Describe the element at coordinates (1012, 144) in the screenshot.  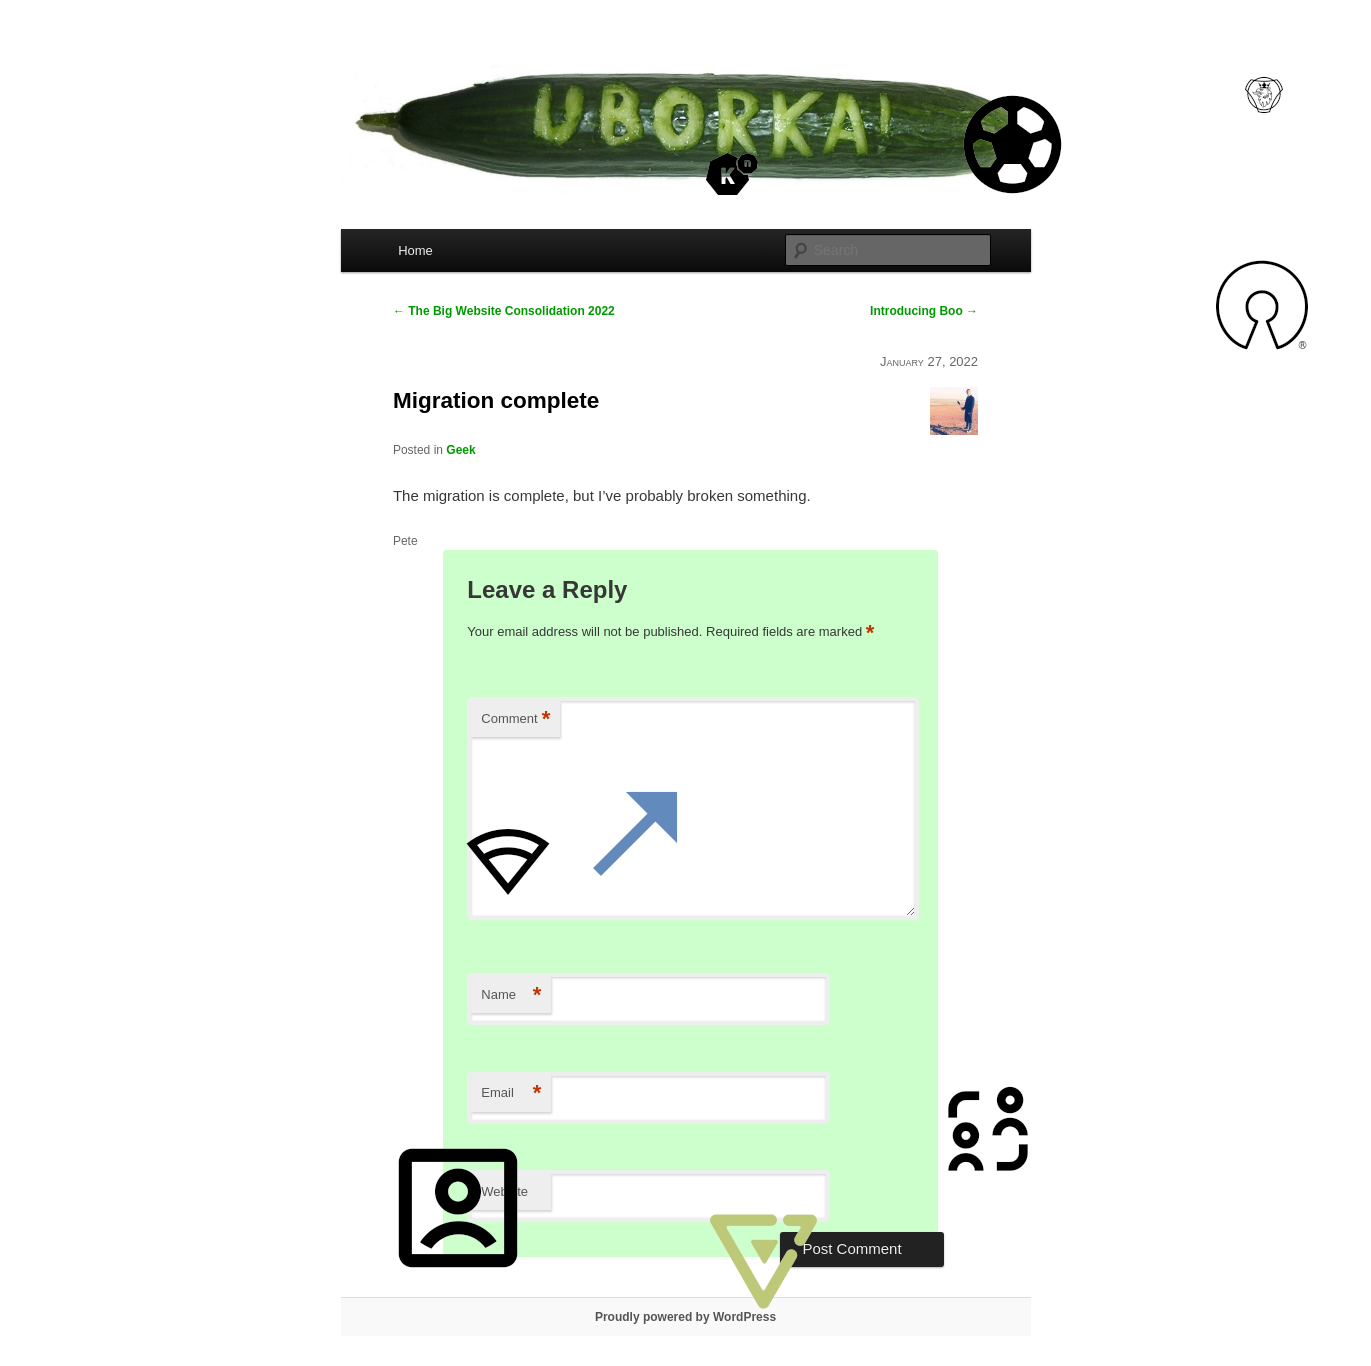
I see `access football or soccer content` at that location.